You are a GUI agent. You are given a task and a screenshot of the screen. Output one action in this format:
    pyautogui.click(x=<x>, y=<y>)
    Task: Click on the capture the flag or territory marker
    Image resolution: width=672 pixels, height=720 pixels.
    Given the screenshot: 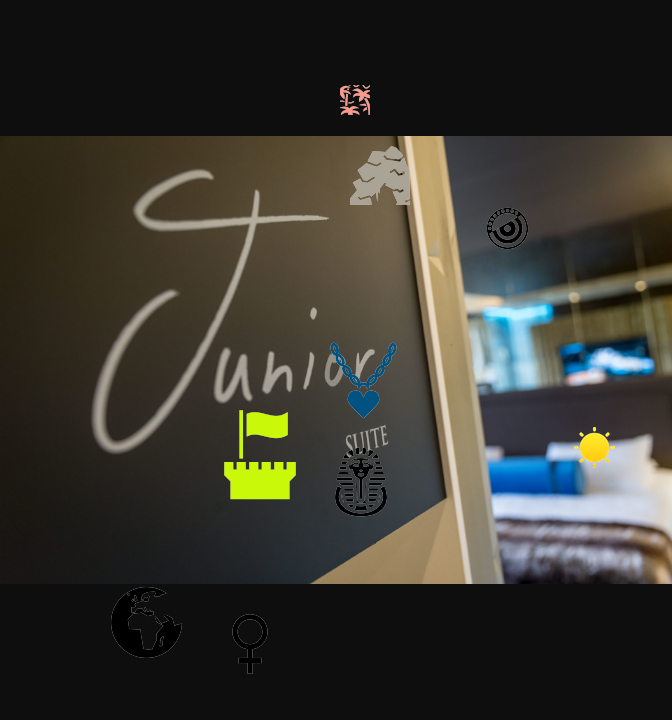 What is the action you would take?
    pyautogui.click(x=260, y=454)
    